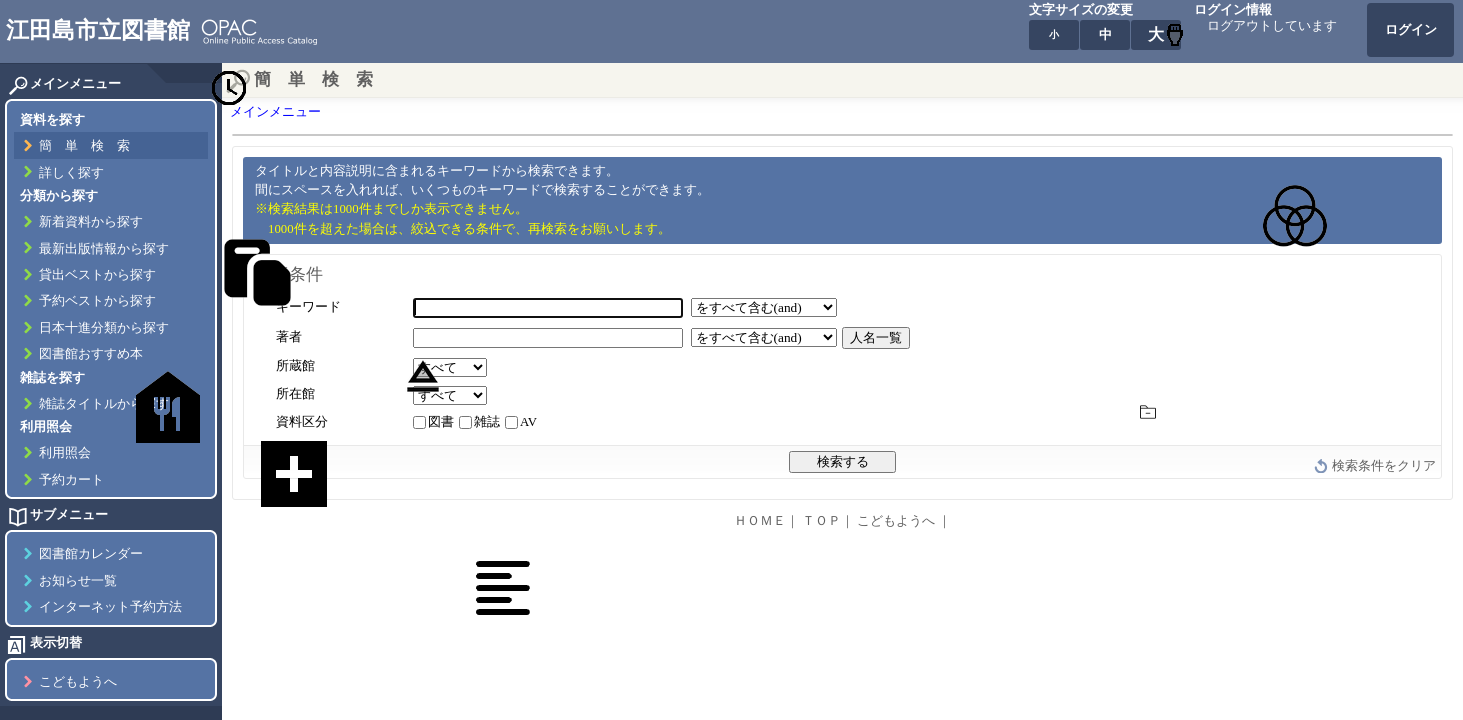 This screenshot has width=1463, height=720. I want to click on remove a folder, so click(1148, 412).